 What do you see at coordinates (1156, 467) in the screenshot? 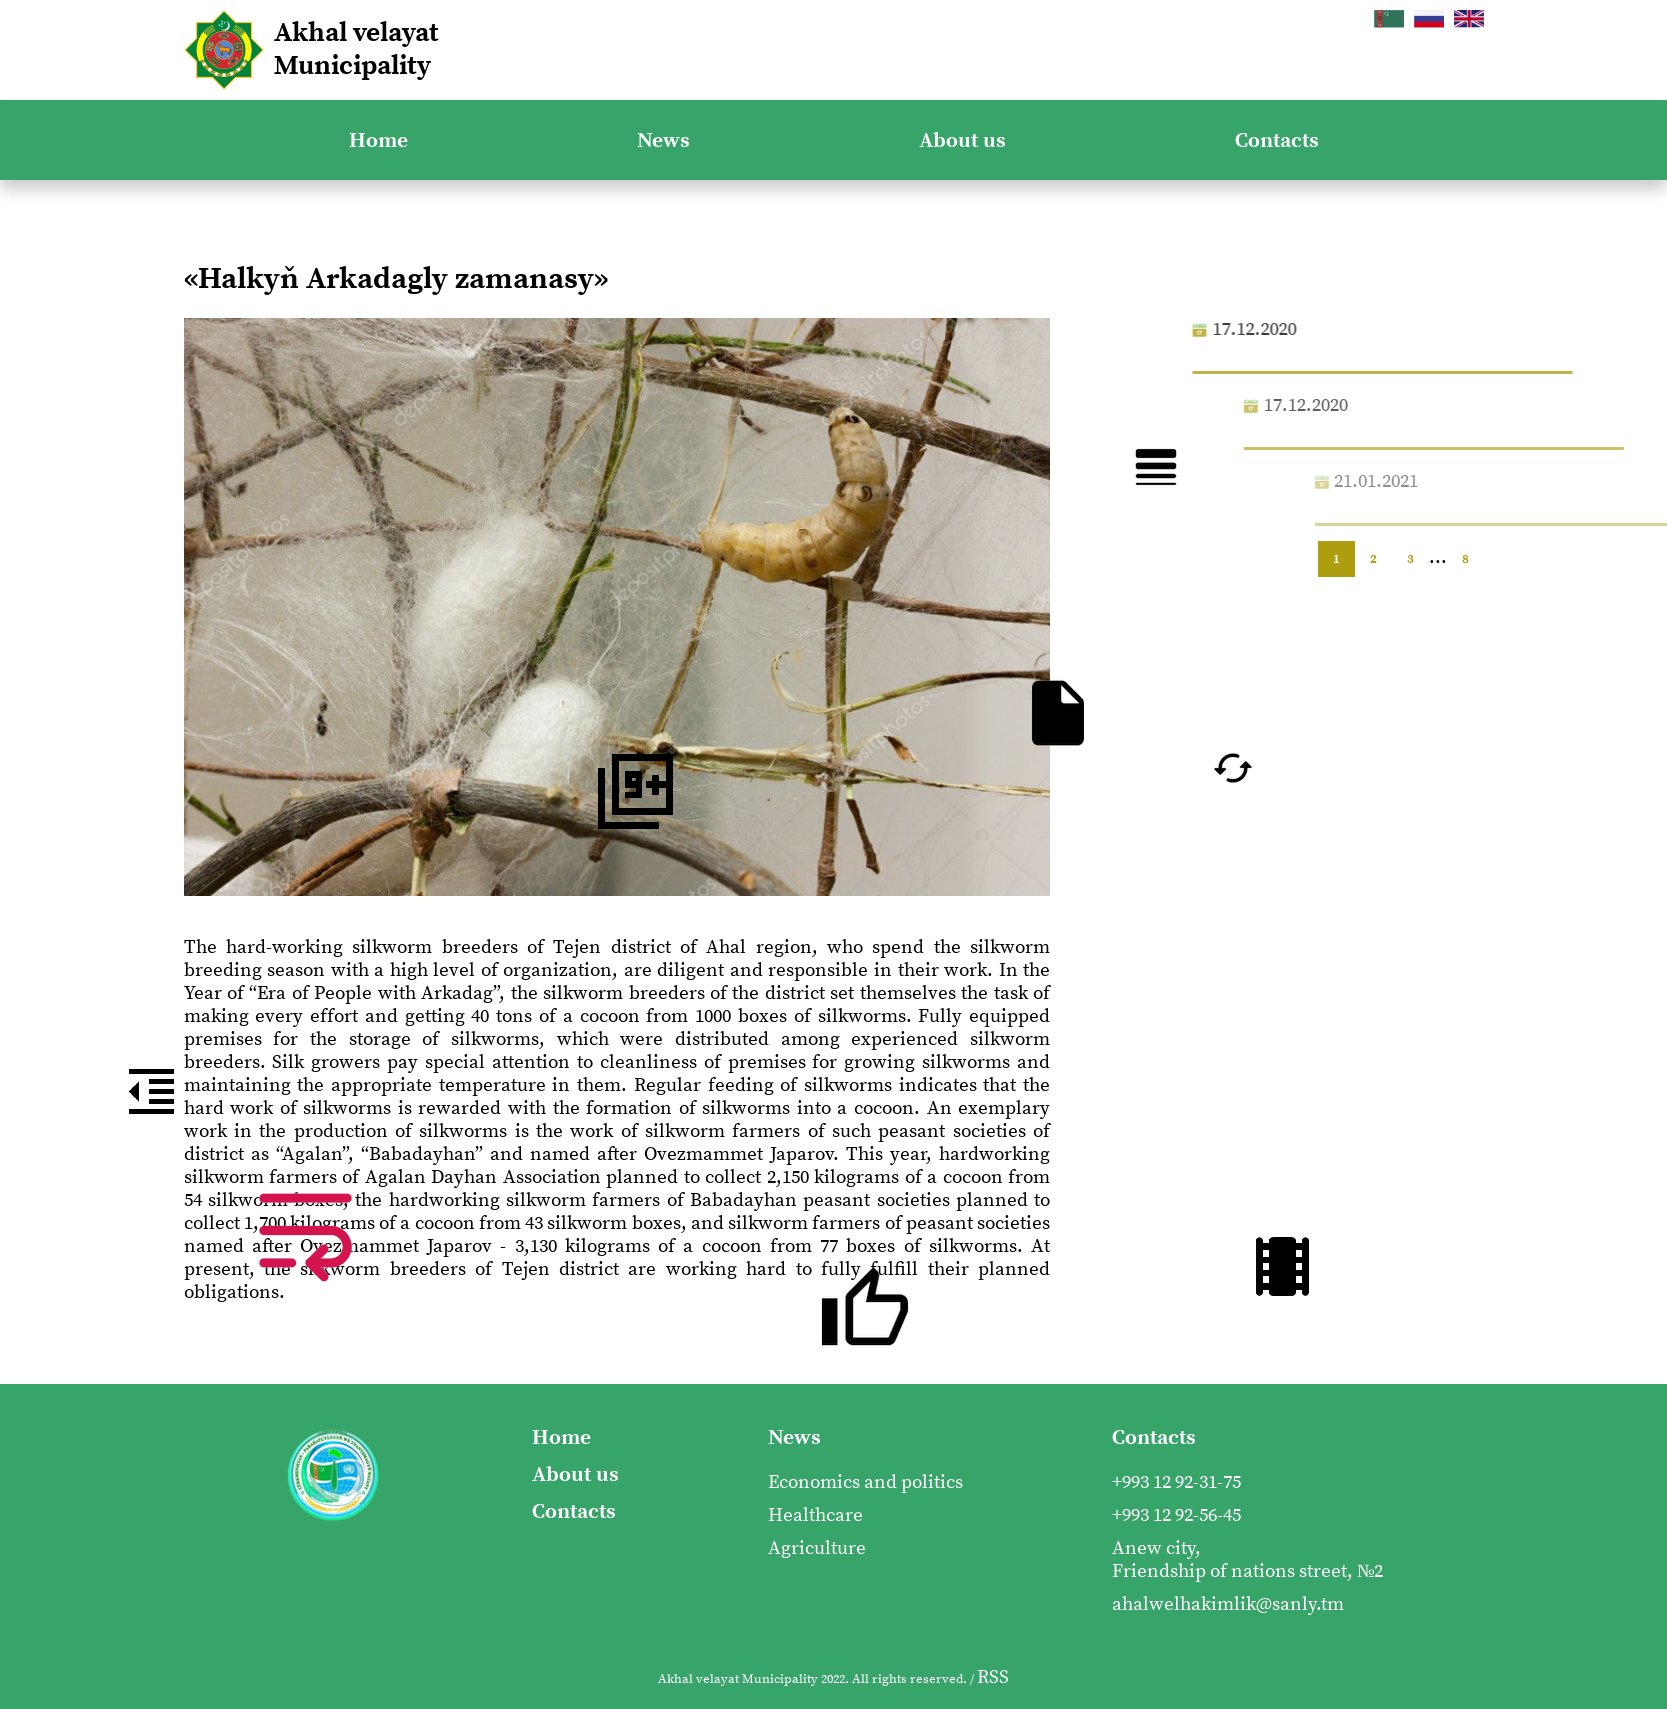
I see `adjust line thickness or stroke weight` at bounding box center [1156, 467].